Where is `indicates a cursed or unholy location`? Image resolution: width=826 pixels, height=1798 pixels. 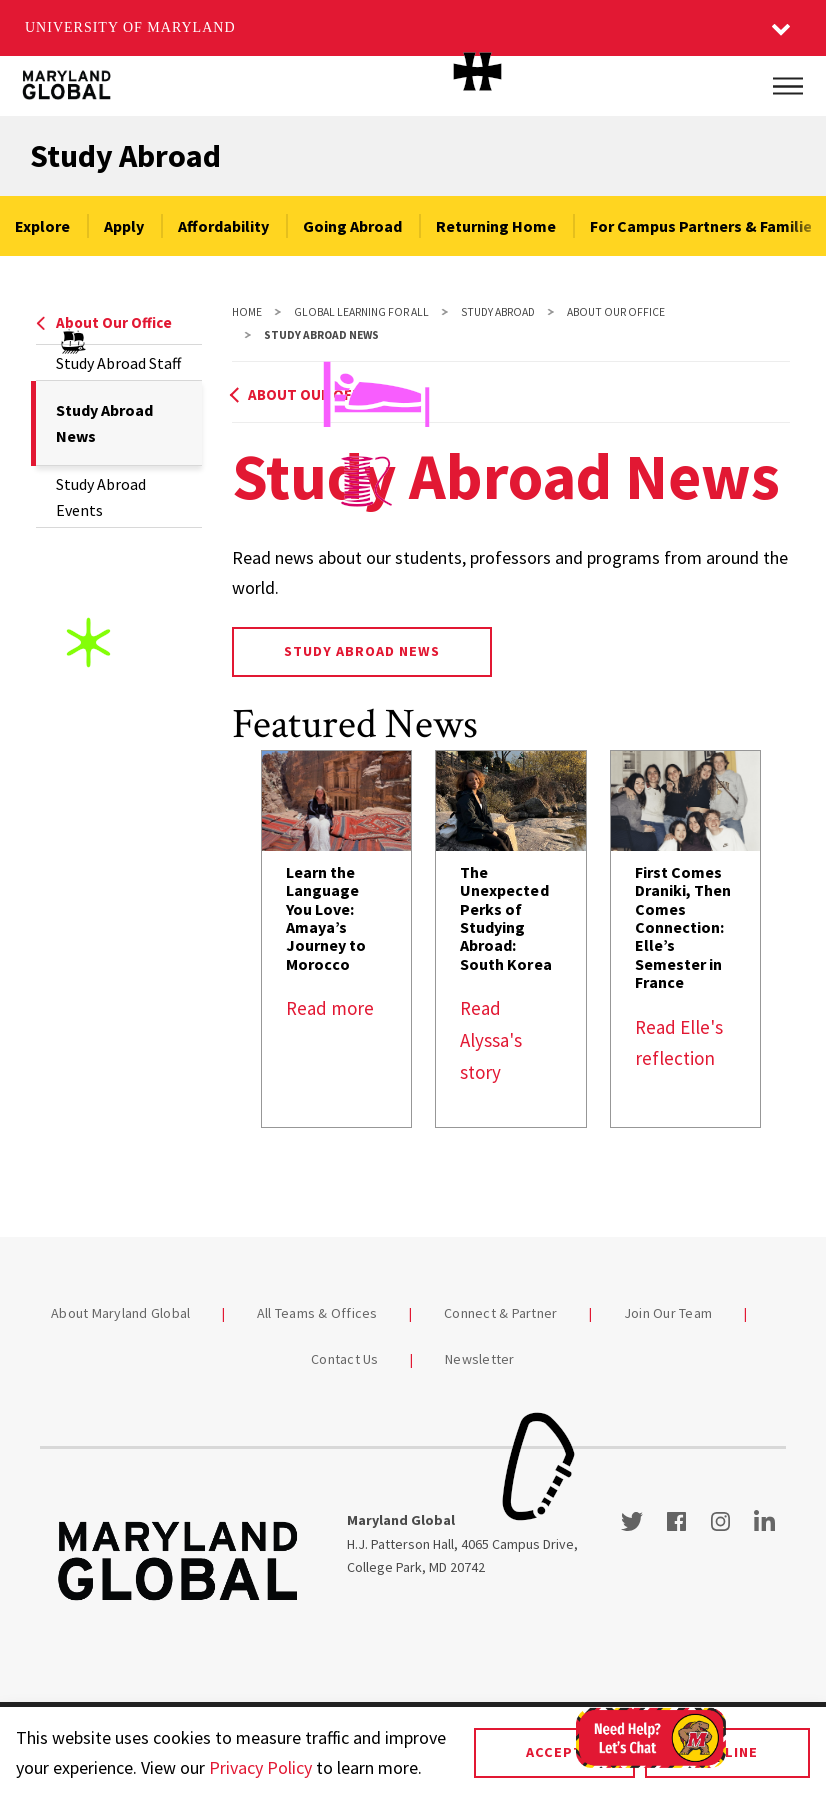 indicates a cursed or unholy location is located at coordinates (477, 71).